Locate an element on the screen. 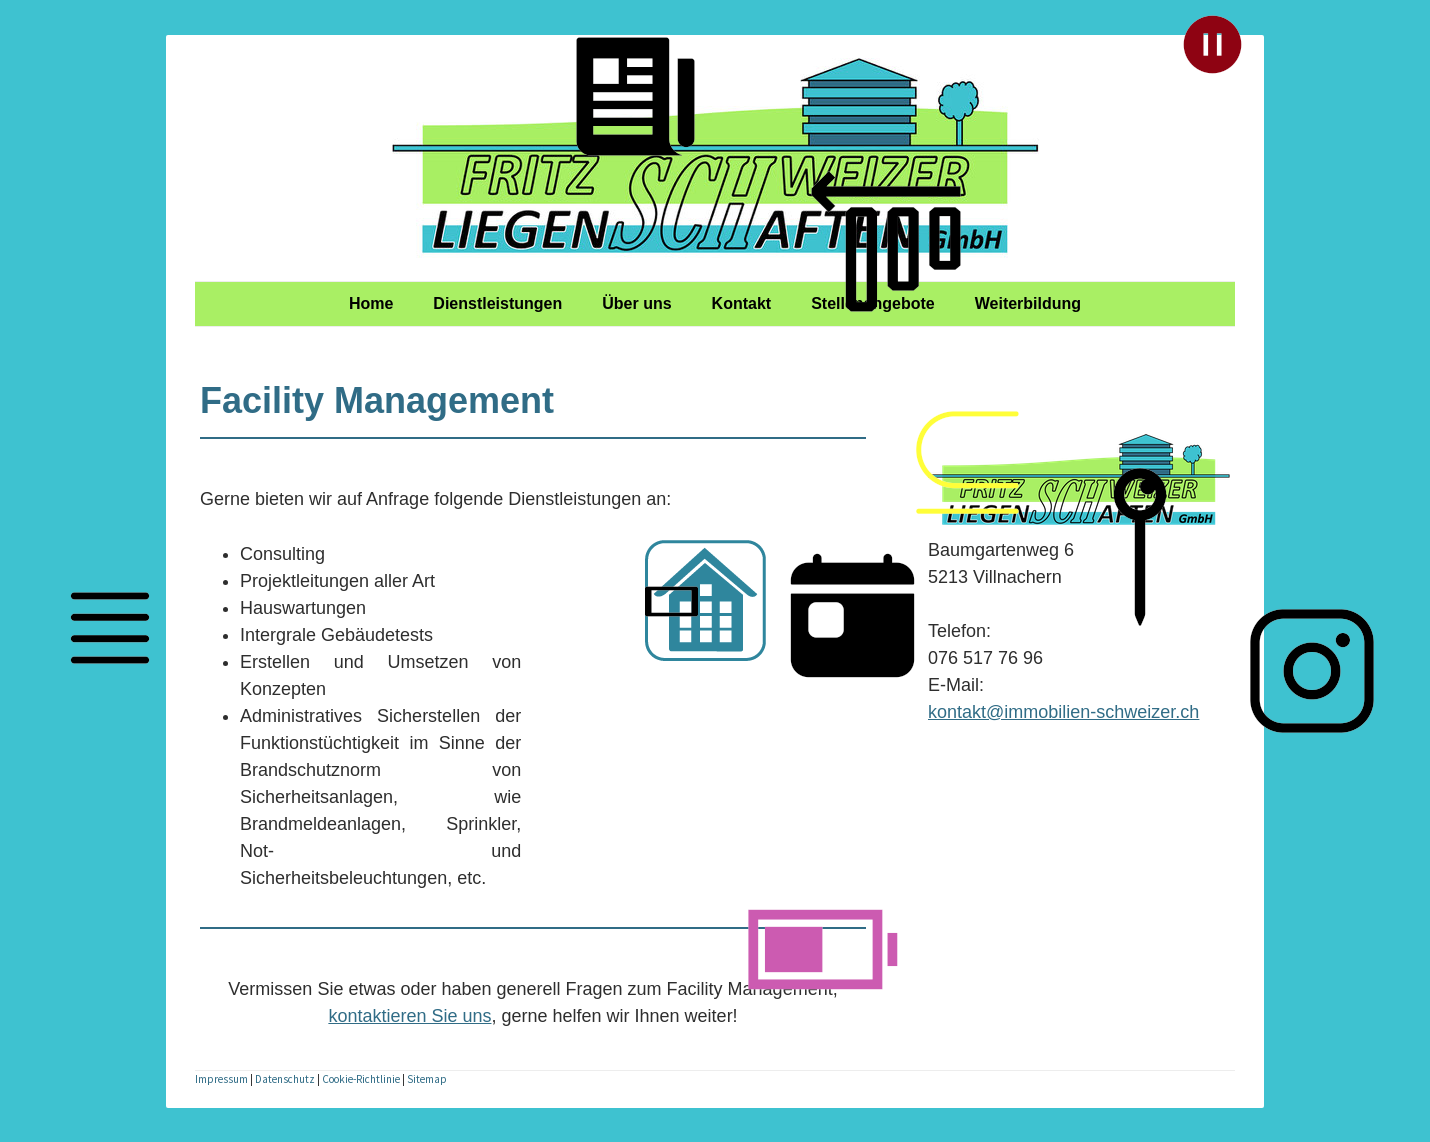 The width and height of the screenshot is (1430, 1142). open Instagram app is located at coordinates (1312, 671).